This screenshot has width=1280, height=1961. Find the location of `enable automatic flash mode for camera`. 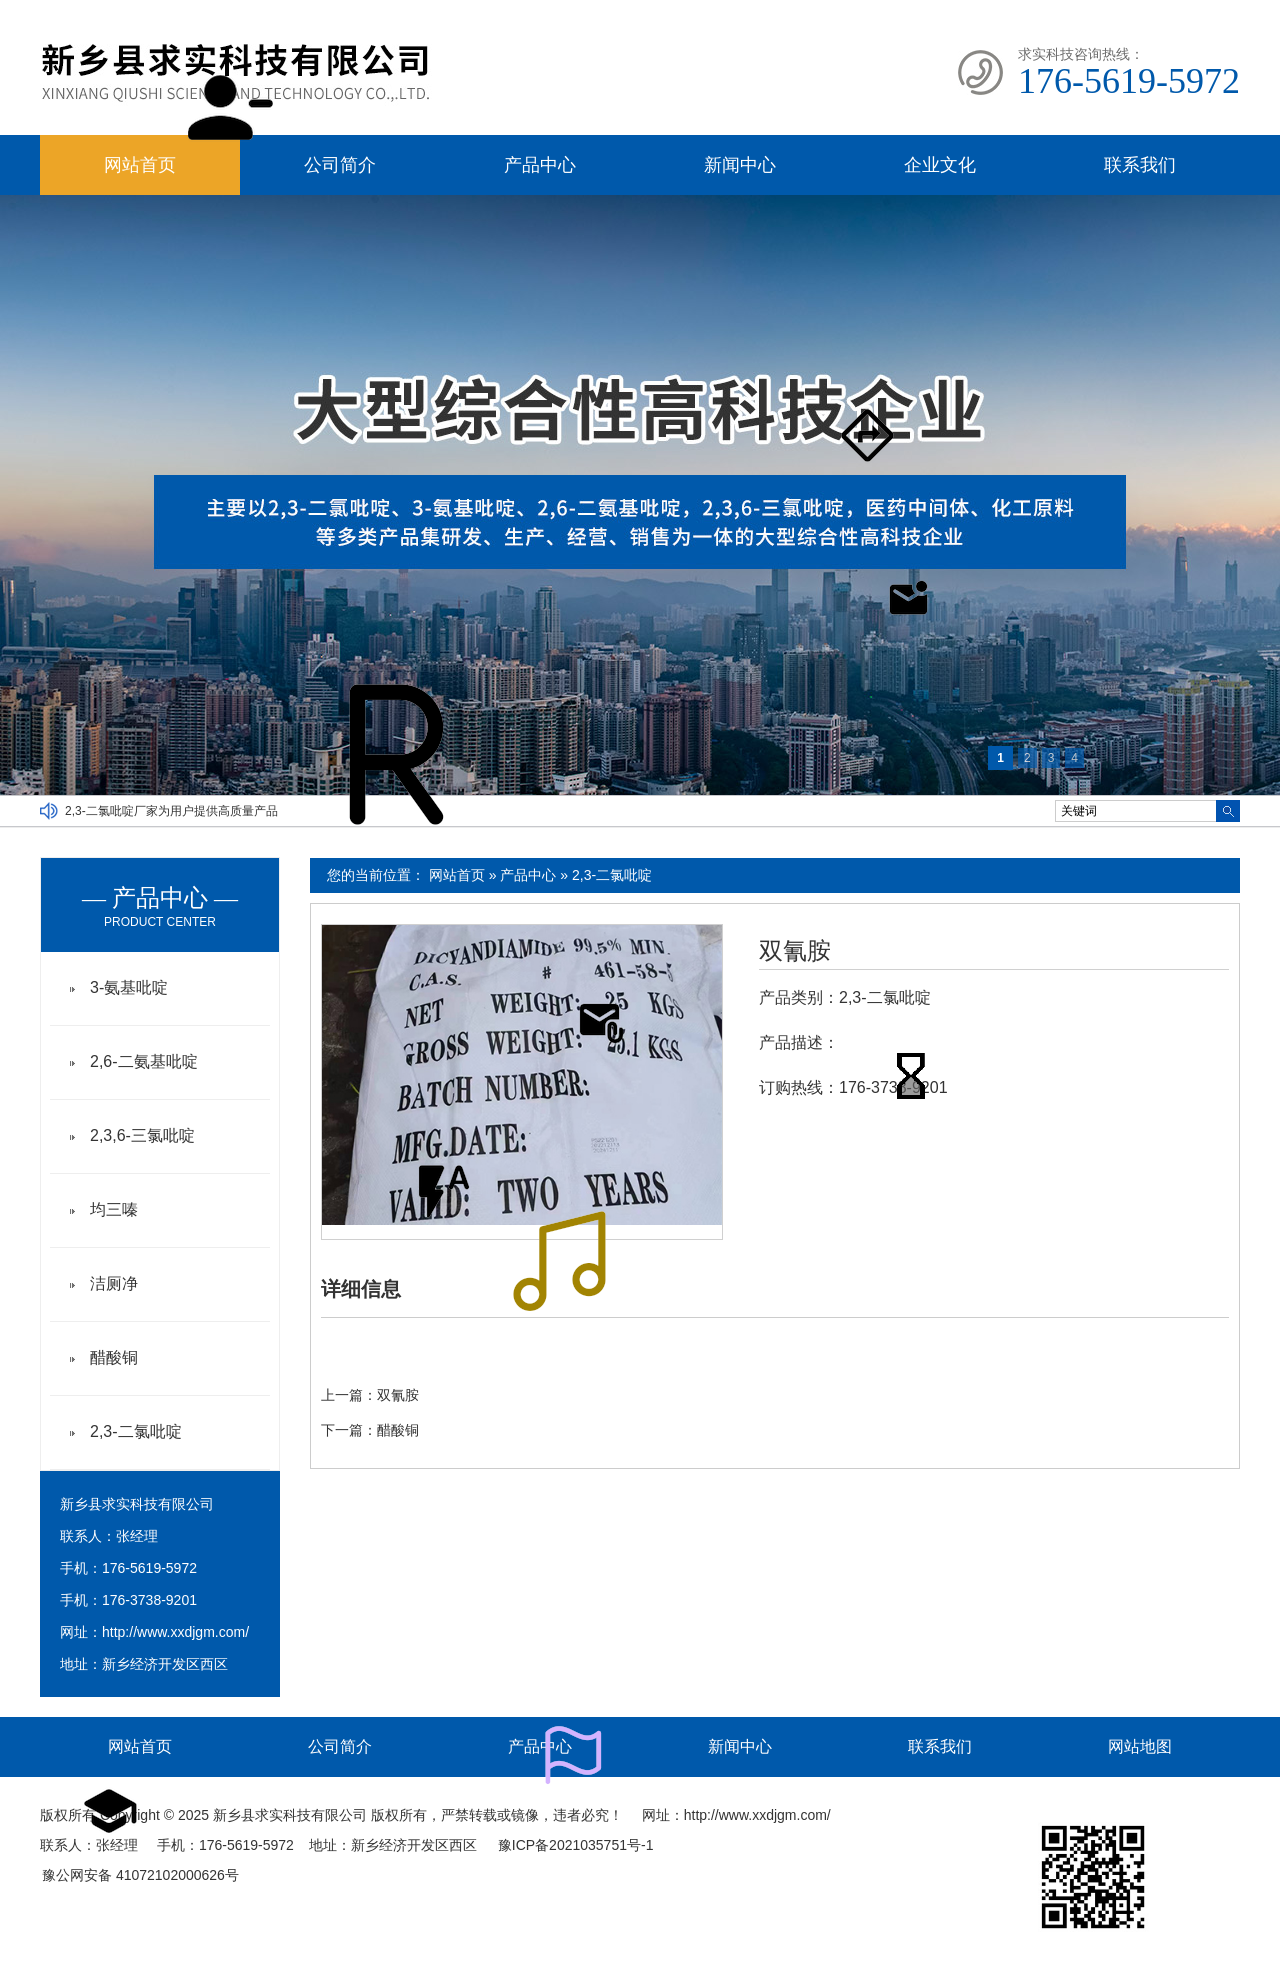

enable automatic flash mode for camera is located at coordinates (443, 1192).